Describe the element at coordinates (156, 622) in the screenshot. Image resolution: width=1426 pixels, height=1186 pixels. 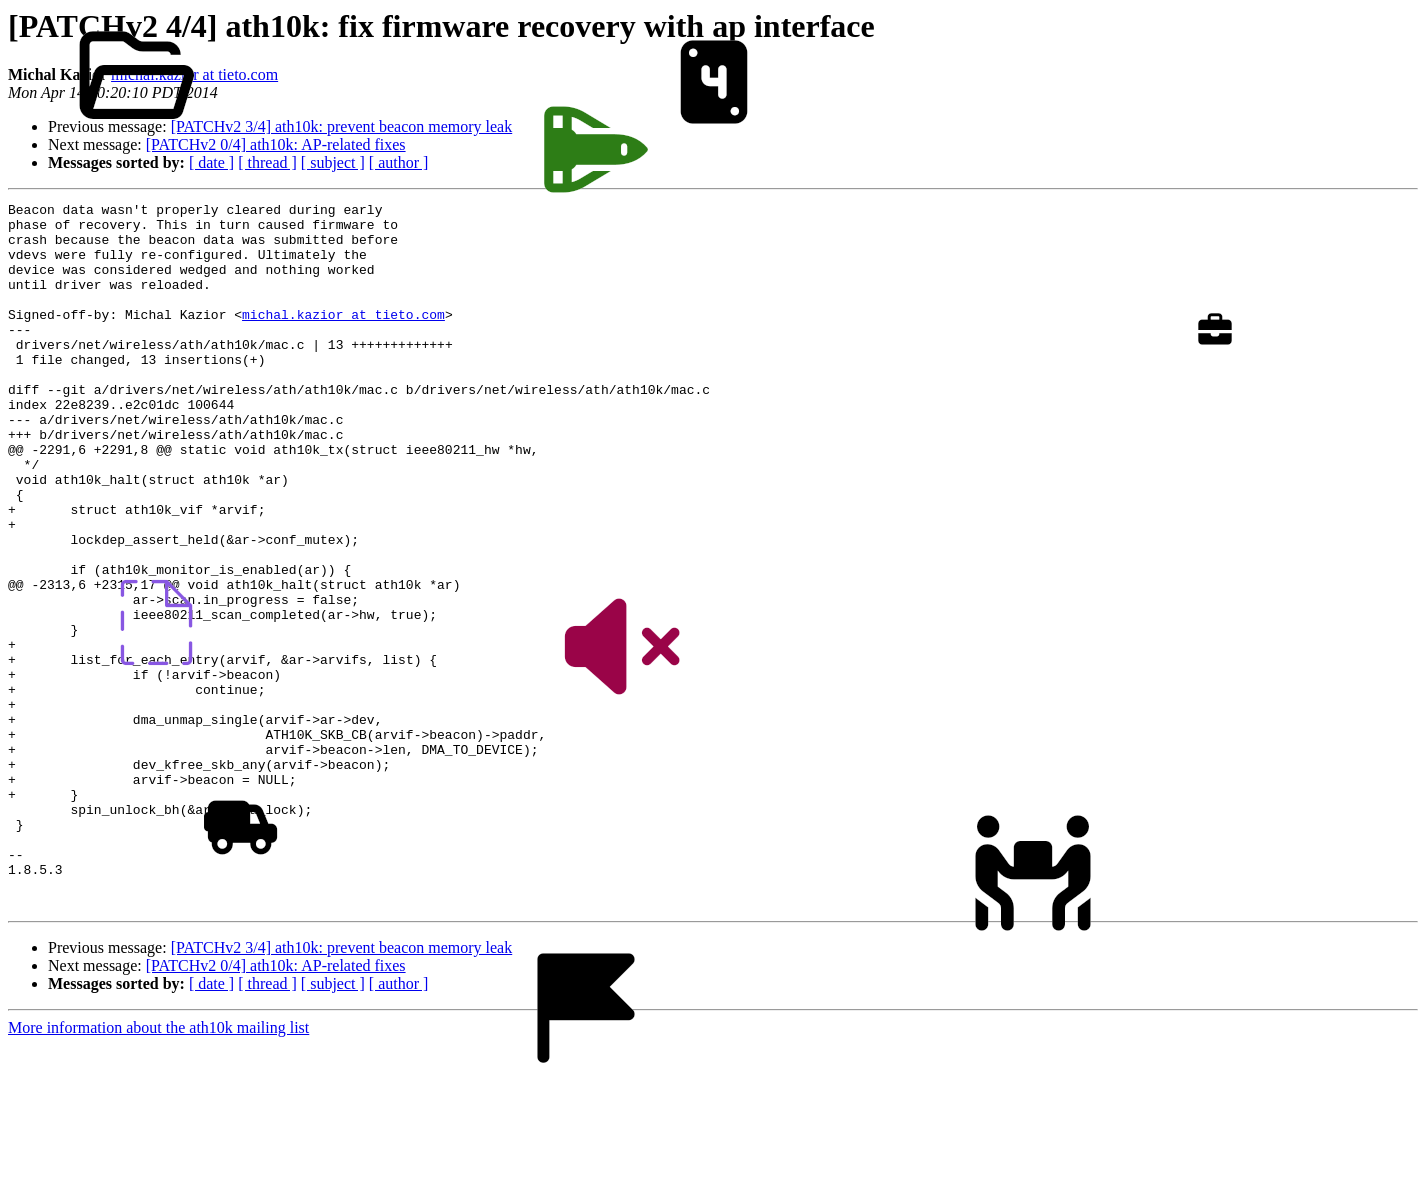
I see `upload or select a file` at that location.